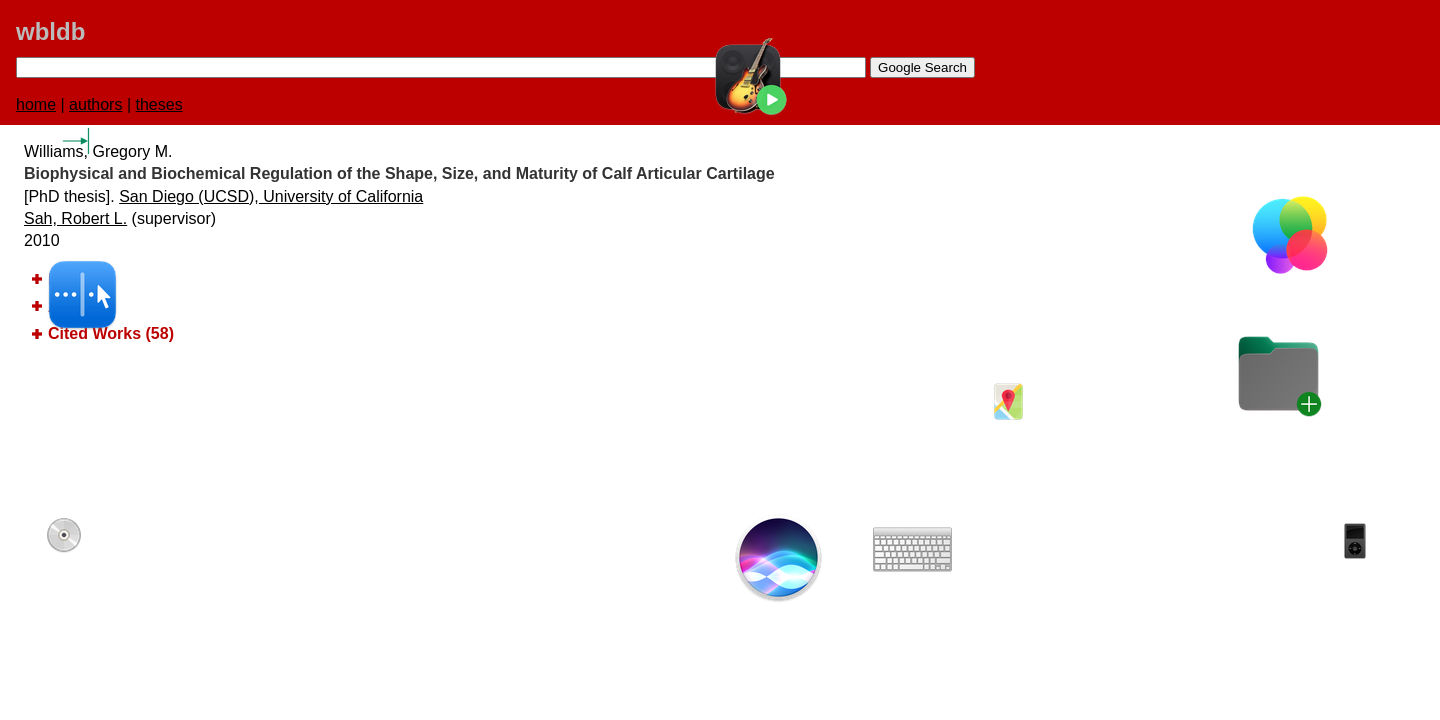 The width and height of the screenshot is (1440, 720). I want to click on open Siri settings and preferences, so click(778, 557).